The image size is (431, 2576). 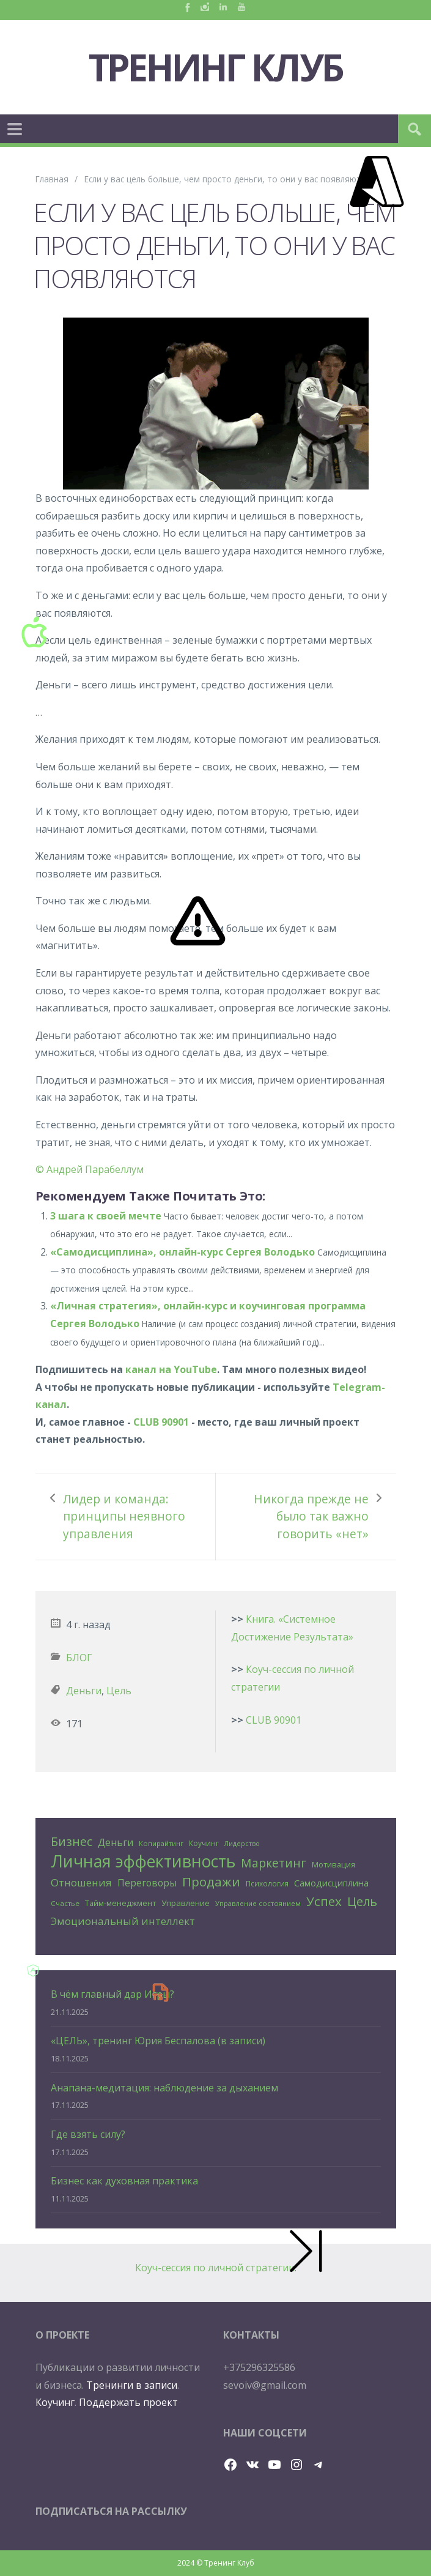 I want to click on a TypeScript file, so click(x=160, y=1992).